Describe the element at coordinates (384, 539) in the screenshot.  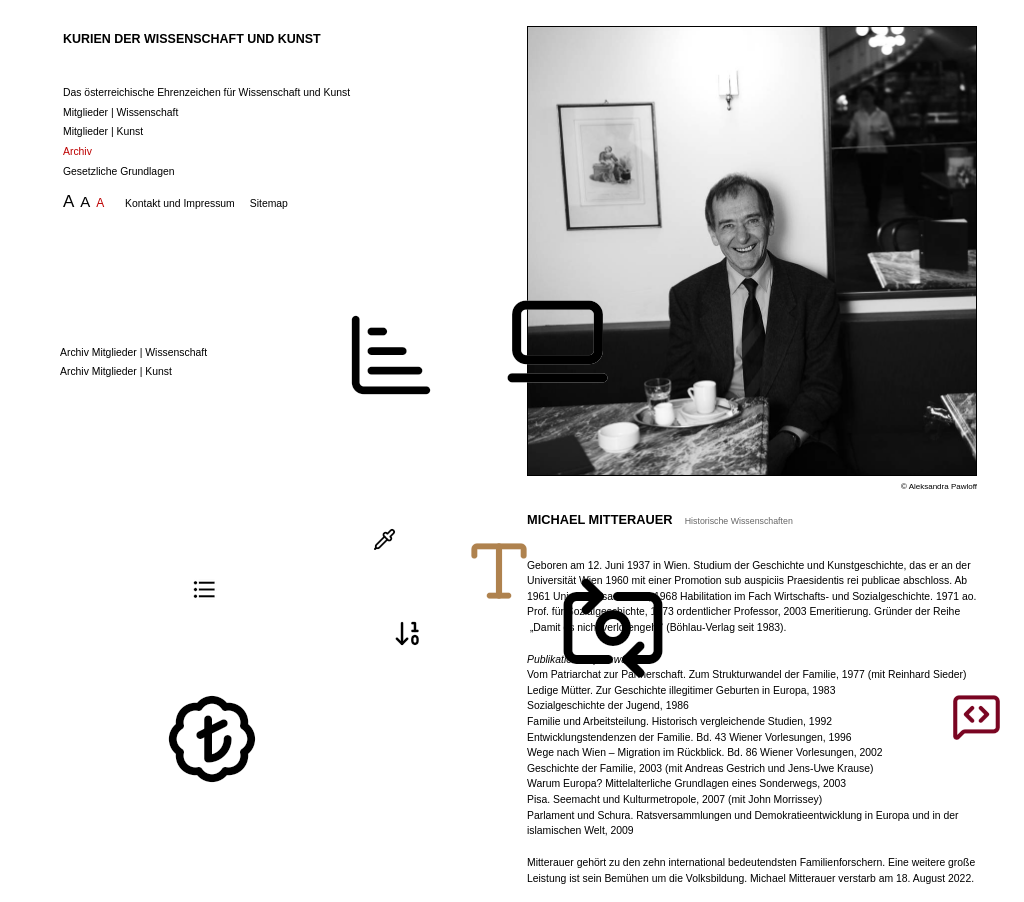
I see `select a color from the canvas` at that location.